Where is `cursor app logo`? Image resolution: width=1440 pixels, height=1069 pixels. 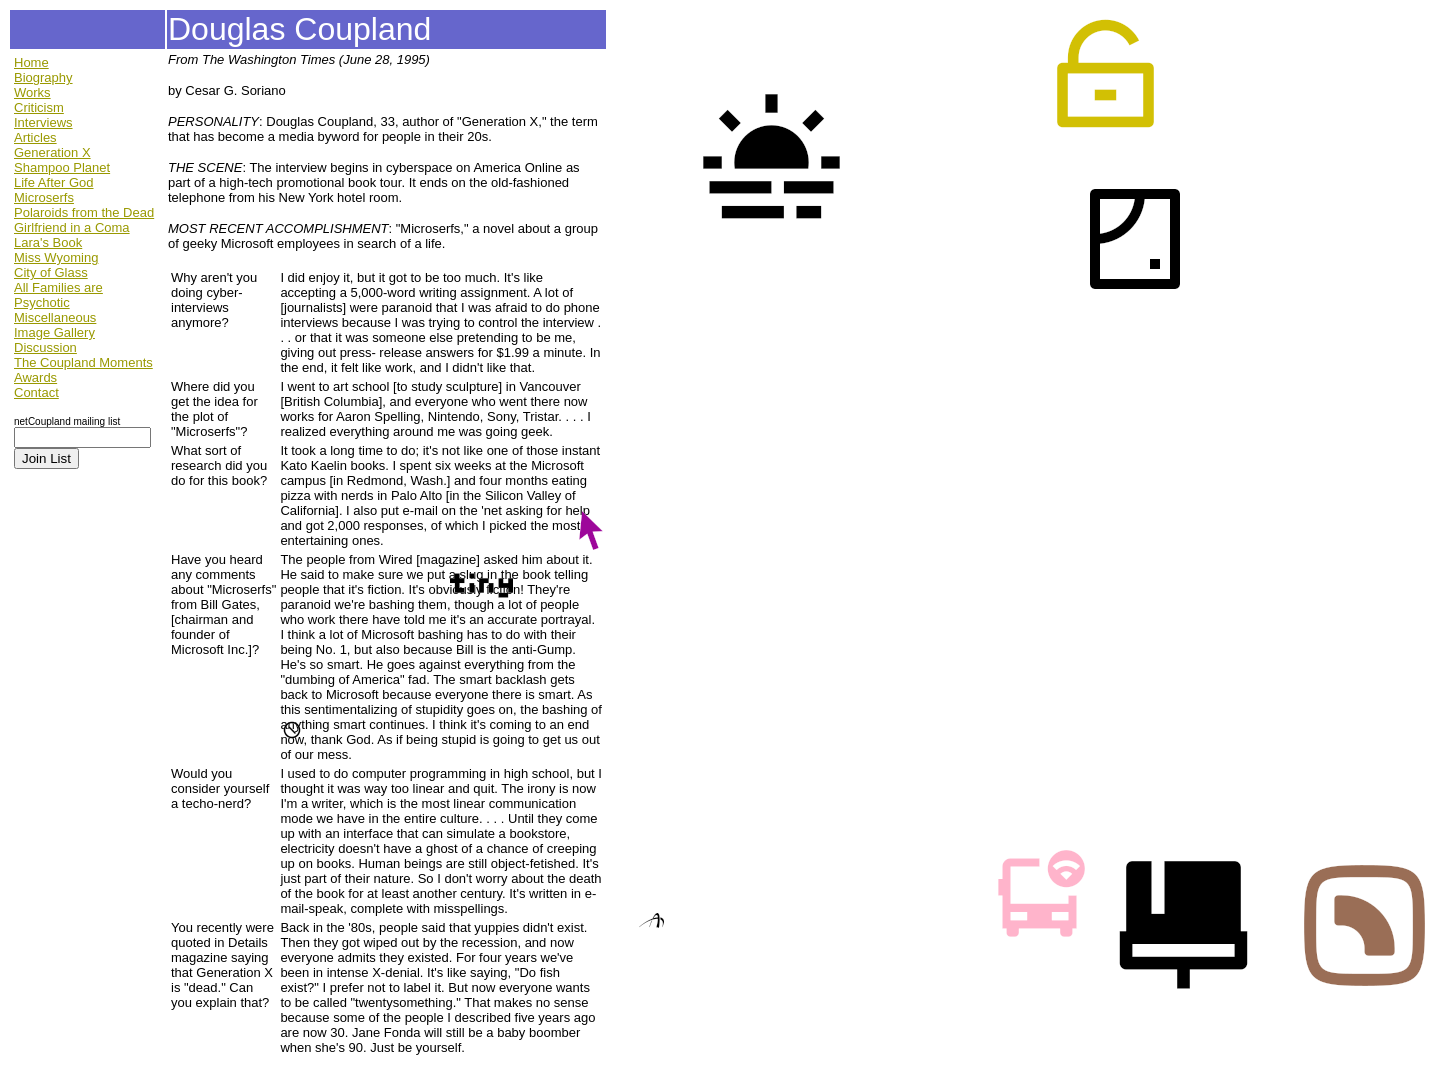
cursor app logo is located at coordinates (589, 531).